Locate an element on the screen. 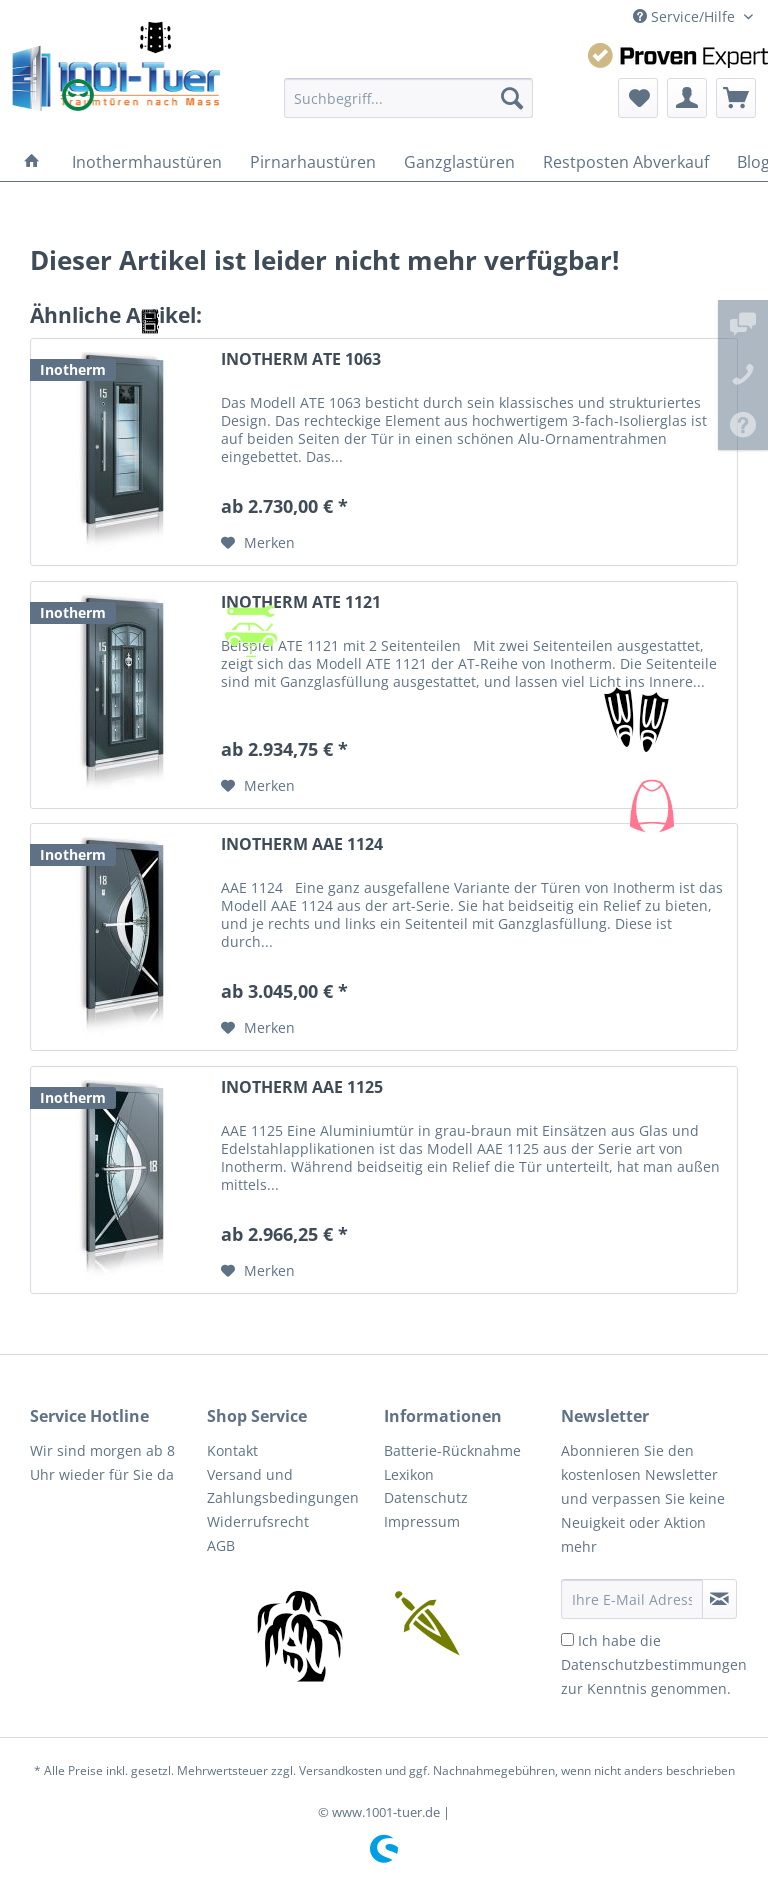 This screenshot has width=768, height=1879. equip a cloak or cape item is located at coordinates (652, 806).